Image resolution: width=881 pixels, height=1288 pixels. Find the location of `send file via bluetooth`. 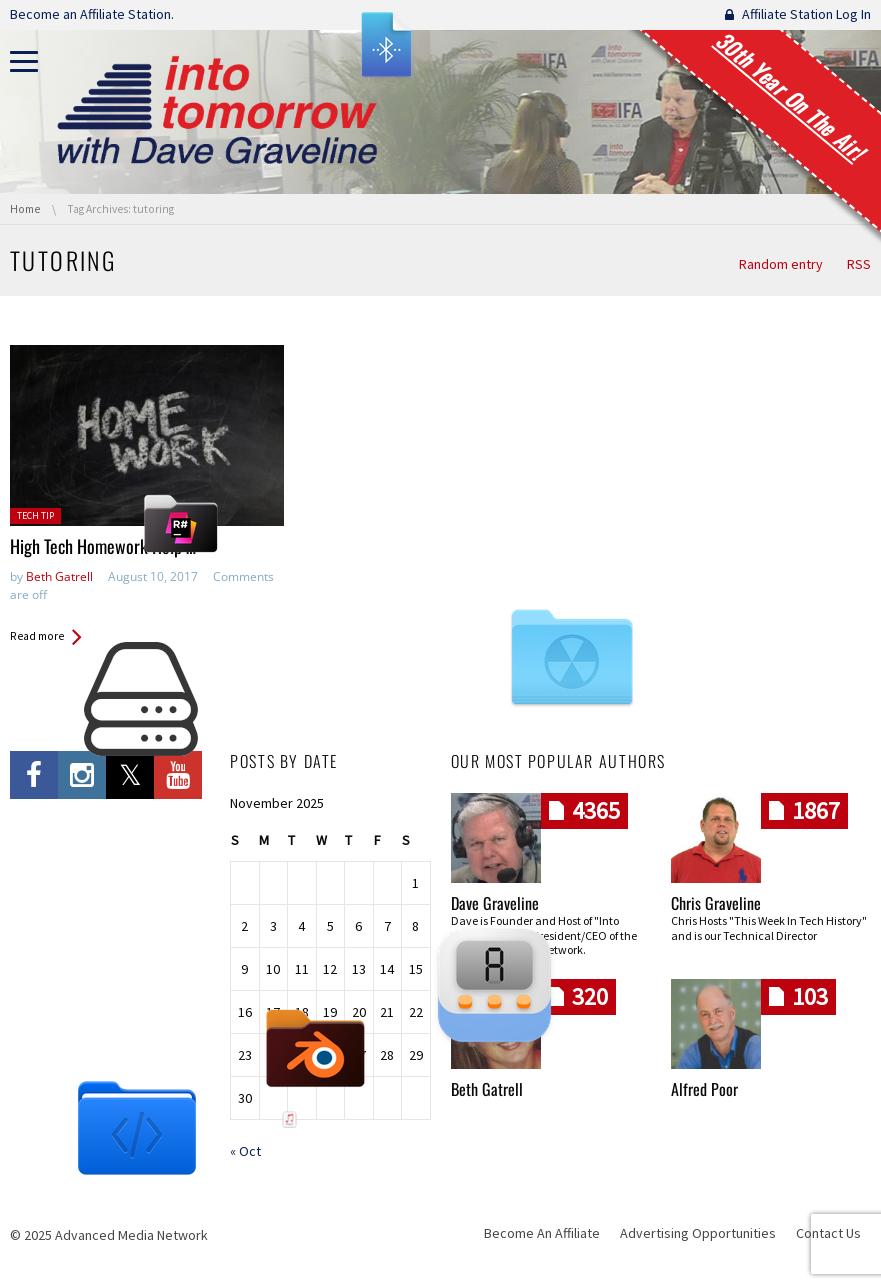

send file via bluetooth is located at coordinates (386, 44).